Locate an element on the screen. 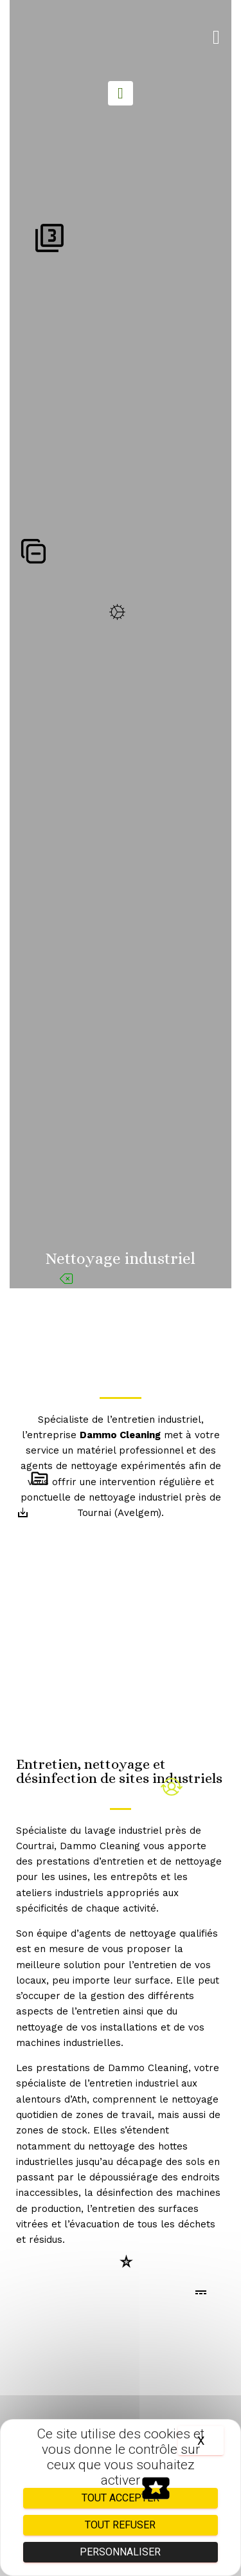 Image resolution: width=241 pixels, height=2576 pixels. remove item from clipboard is located at coordinates (33, 551).